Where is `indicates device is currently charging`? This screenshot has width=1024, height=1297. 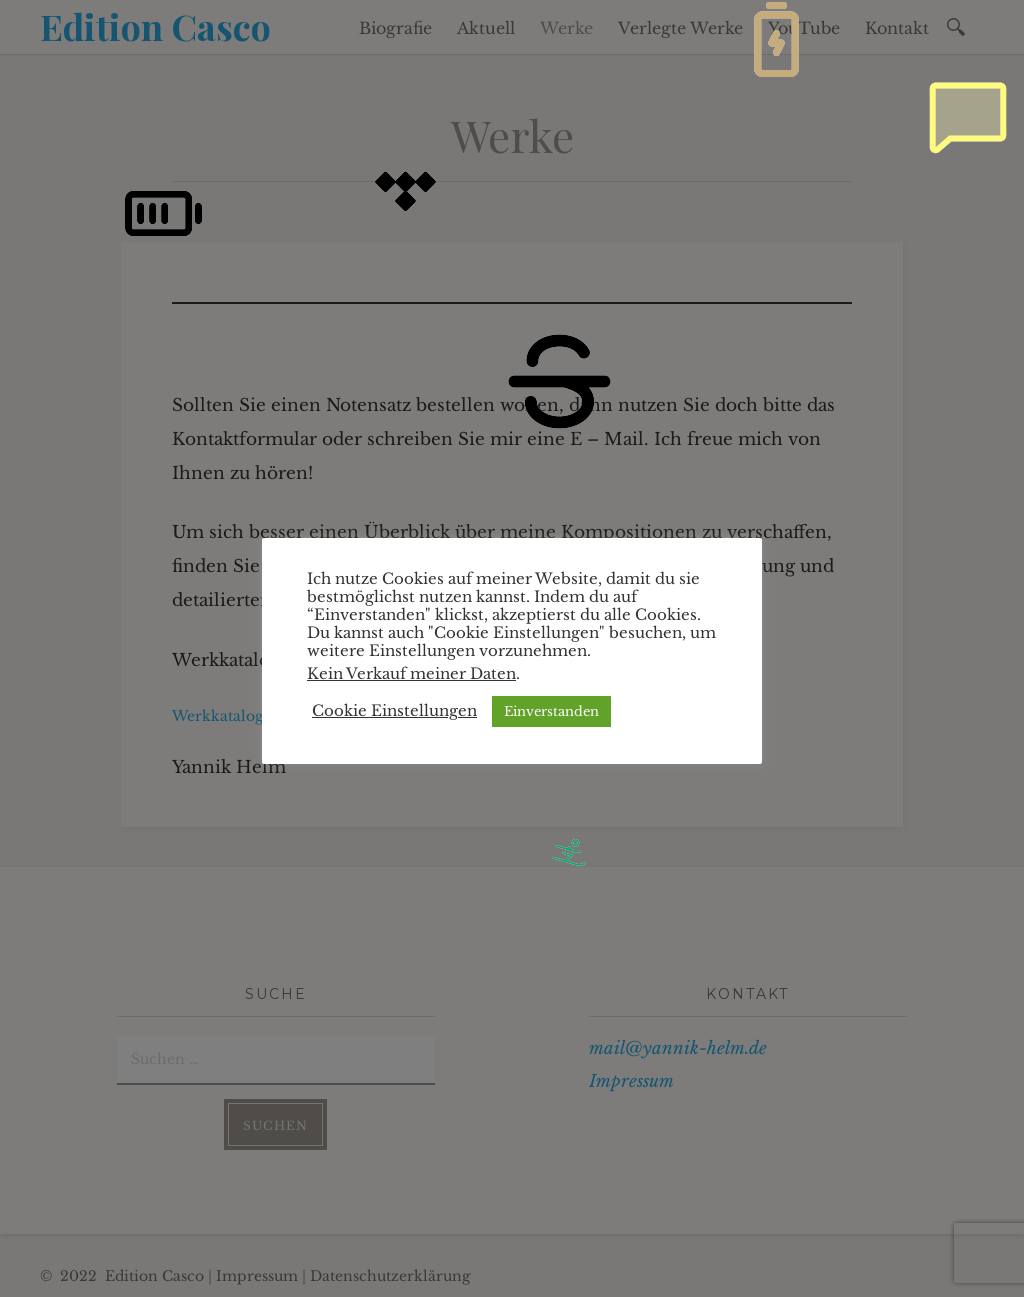 indicates device is currently charging is located at coordinates (776, 39).